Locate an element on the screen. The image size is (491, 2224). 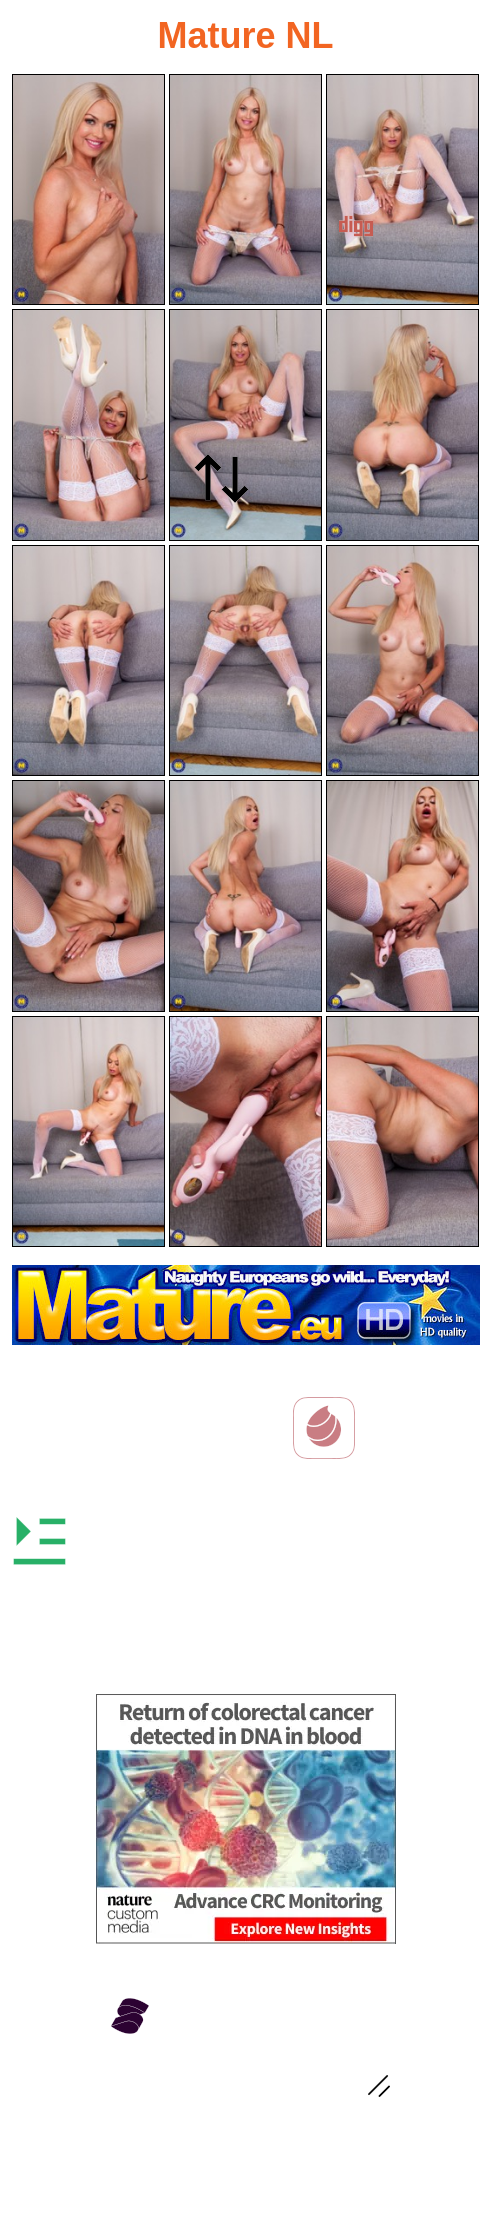
collapse the side menu or navigation panel is located at coordinates (39, 1541).